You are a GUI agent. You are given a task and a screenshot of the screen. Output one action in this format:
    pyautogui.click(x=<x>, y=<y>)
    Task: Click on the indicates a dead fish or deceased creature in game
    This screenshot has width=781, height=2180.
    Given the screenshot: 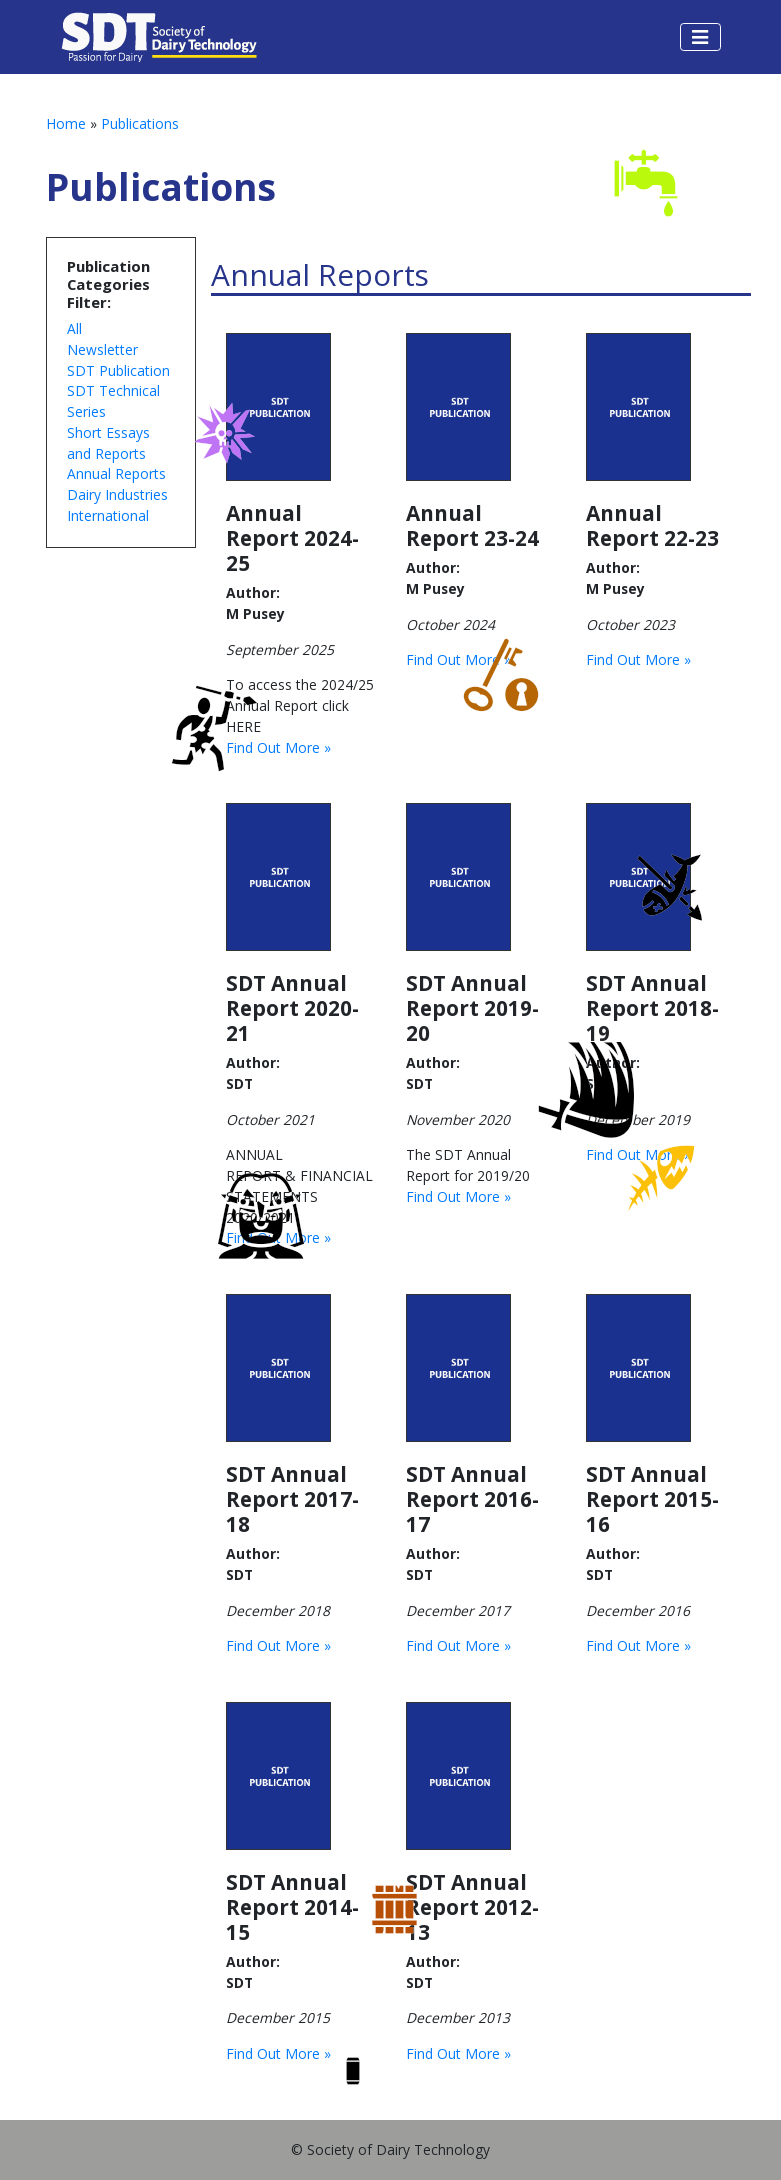 What is the action you would take?
    pyautogui.click(x=661, y=1178)
    